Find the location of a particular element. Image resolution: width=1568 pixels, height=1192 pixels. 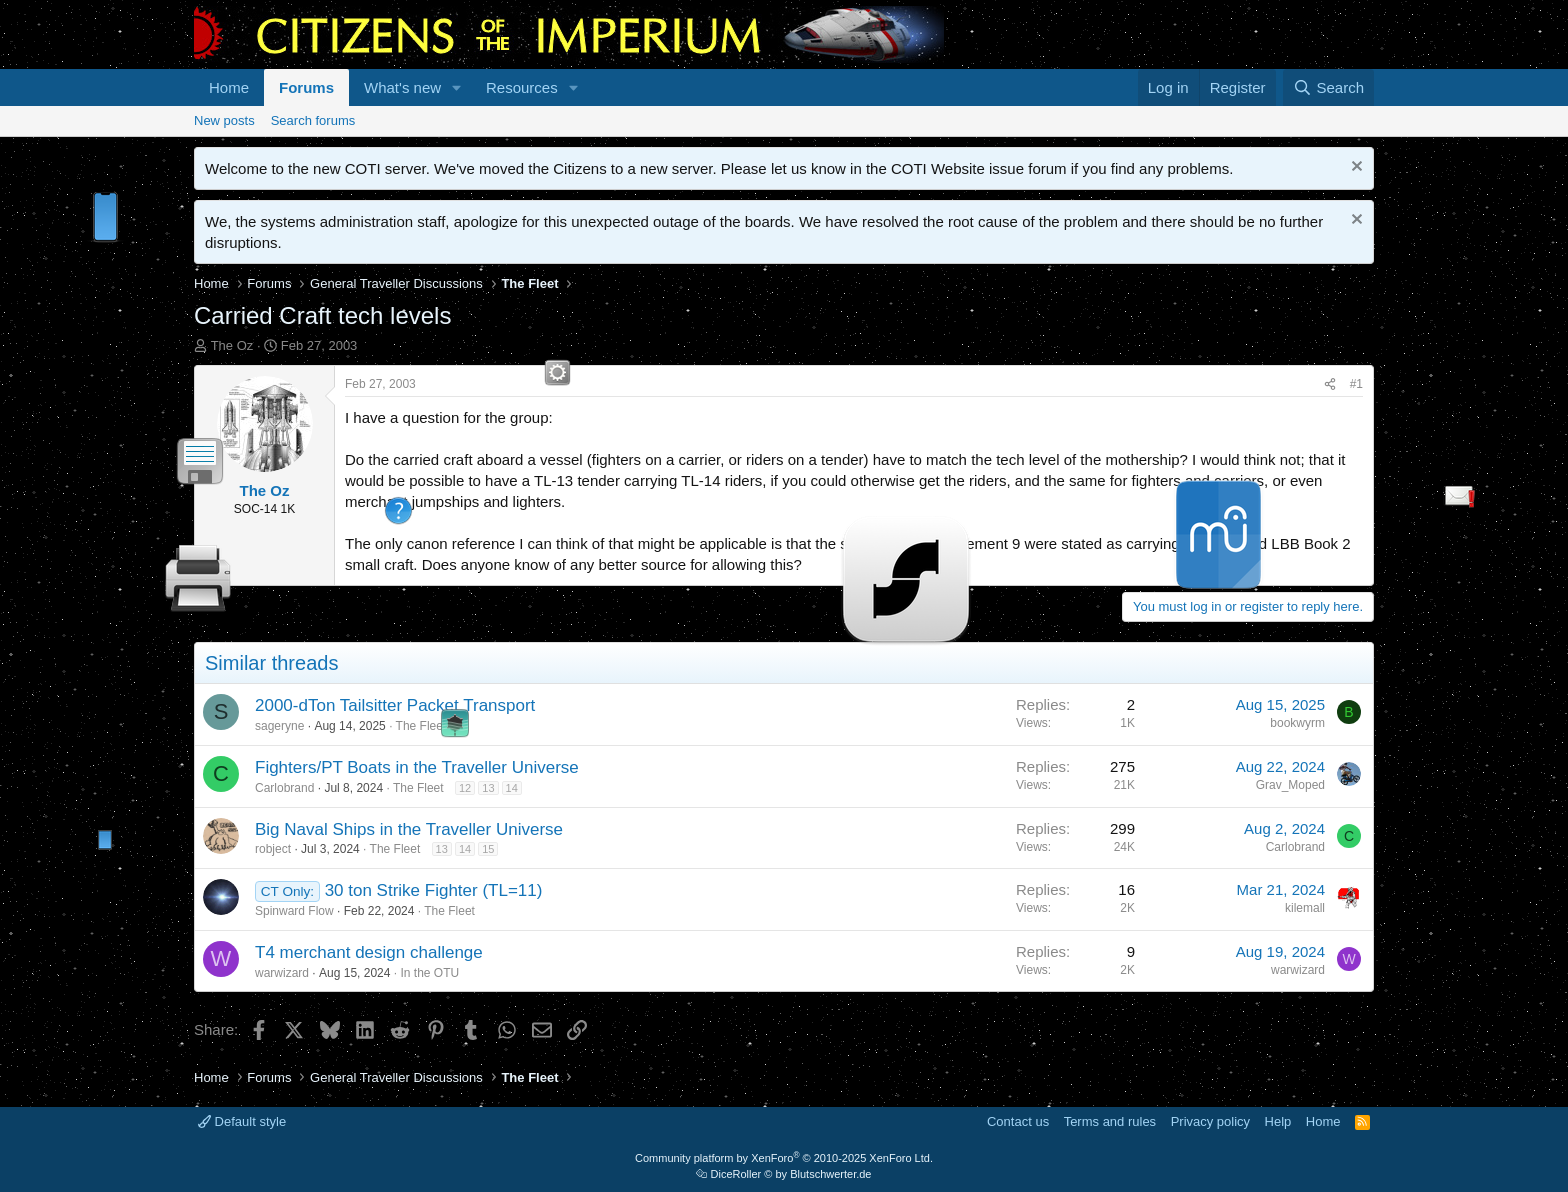

mark email as important is located at coordinates (1458, 495).